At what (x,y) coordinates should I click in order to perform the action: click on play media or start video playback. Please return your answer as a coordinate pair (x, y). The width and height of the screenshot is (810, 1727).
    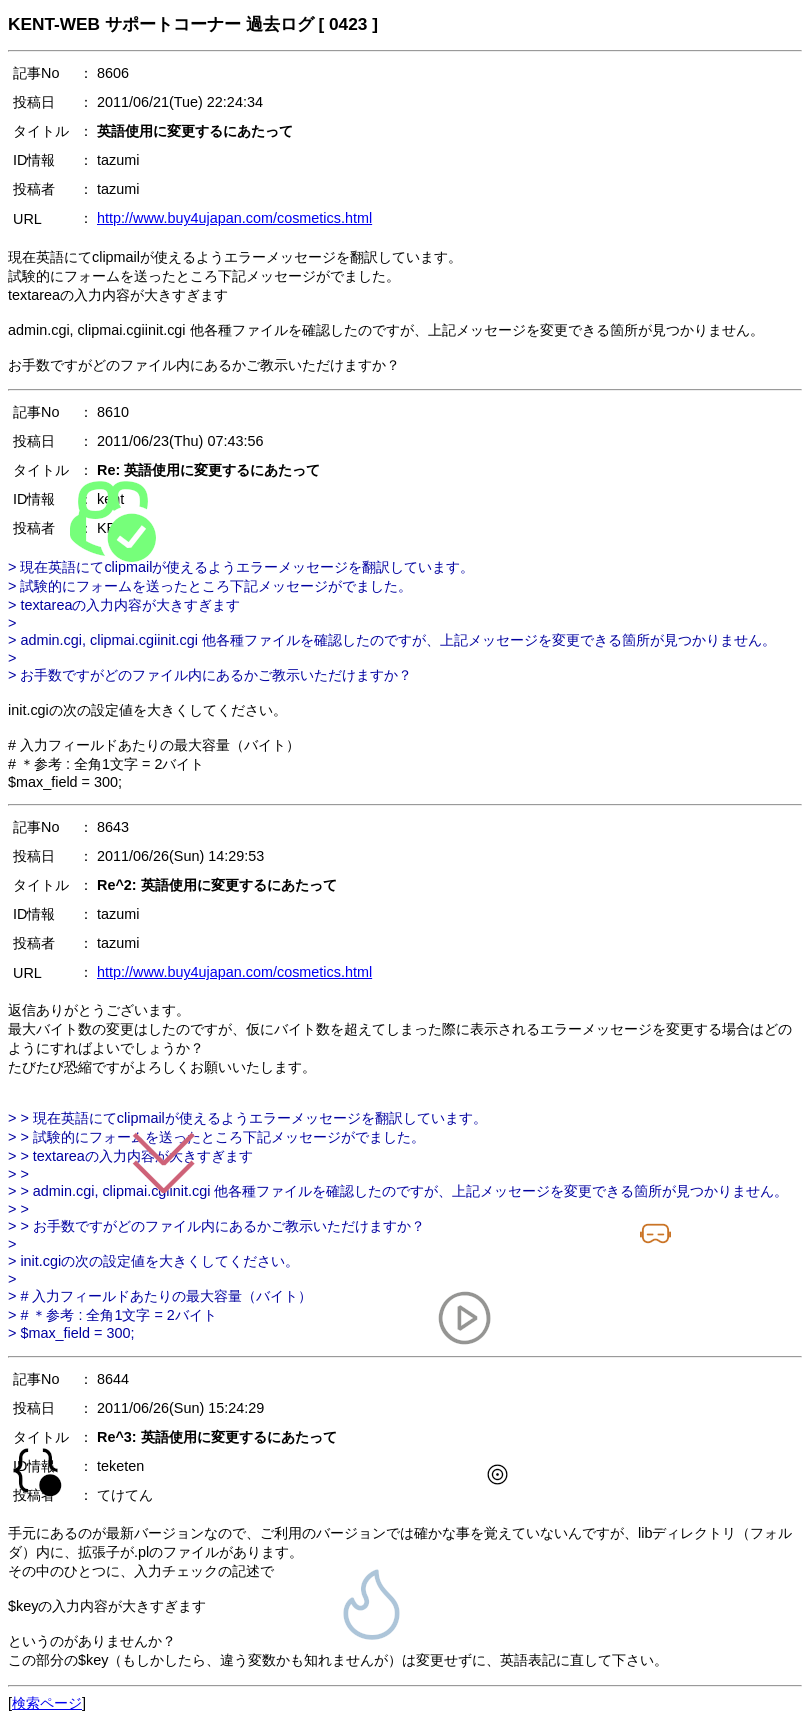
    Looking at the image, I should click on (465, 1318).